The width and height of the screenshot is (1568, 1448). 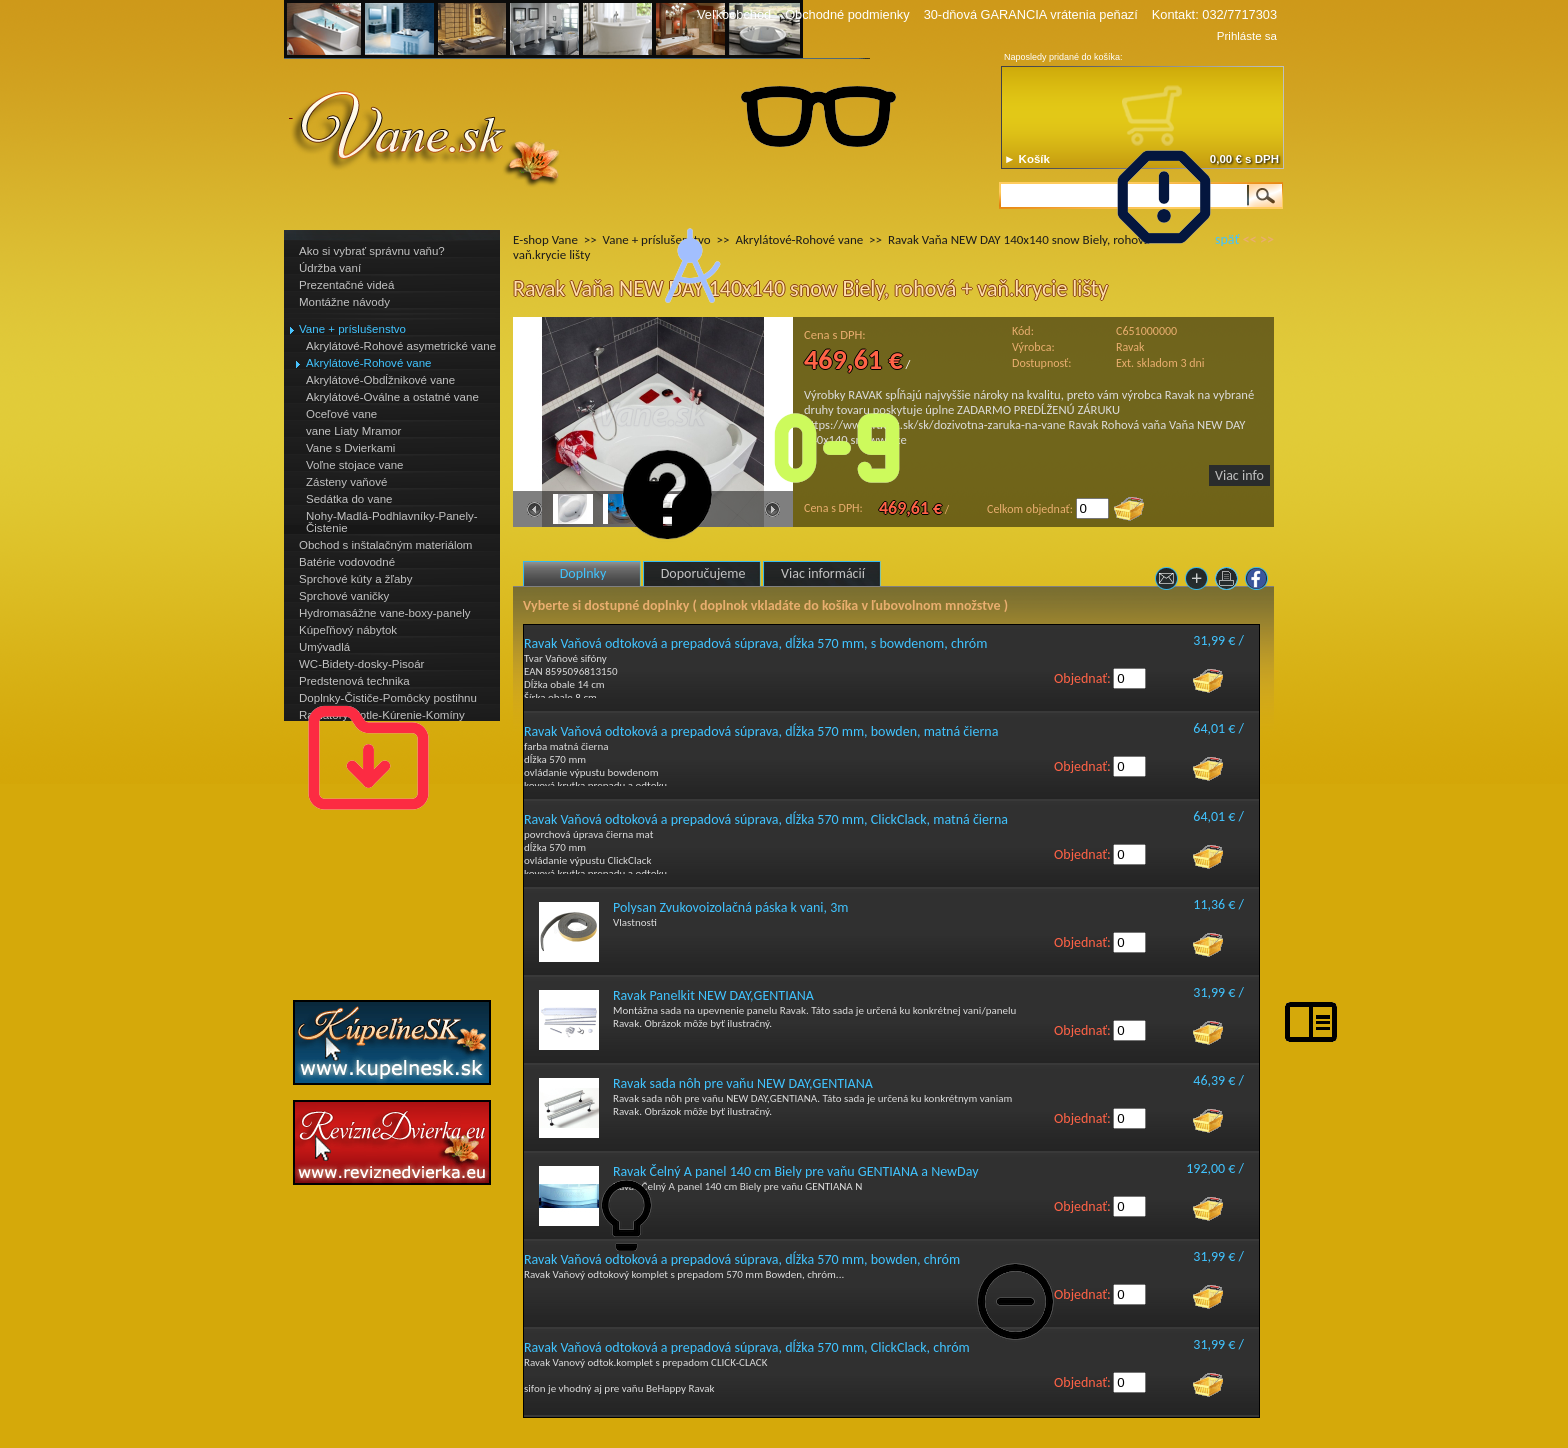 What do you see at coordinates (818, 116) in the screenshot?
I see `enable reading mode or accessibility features` at bounding box center [818, 116].